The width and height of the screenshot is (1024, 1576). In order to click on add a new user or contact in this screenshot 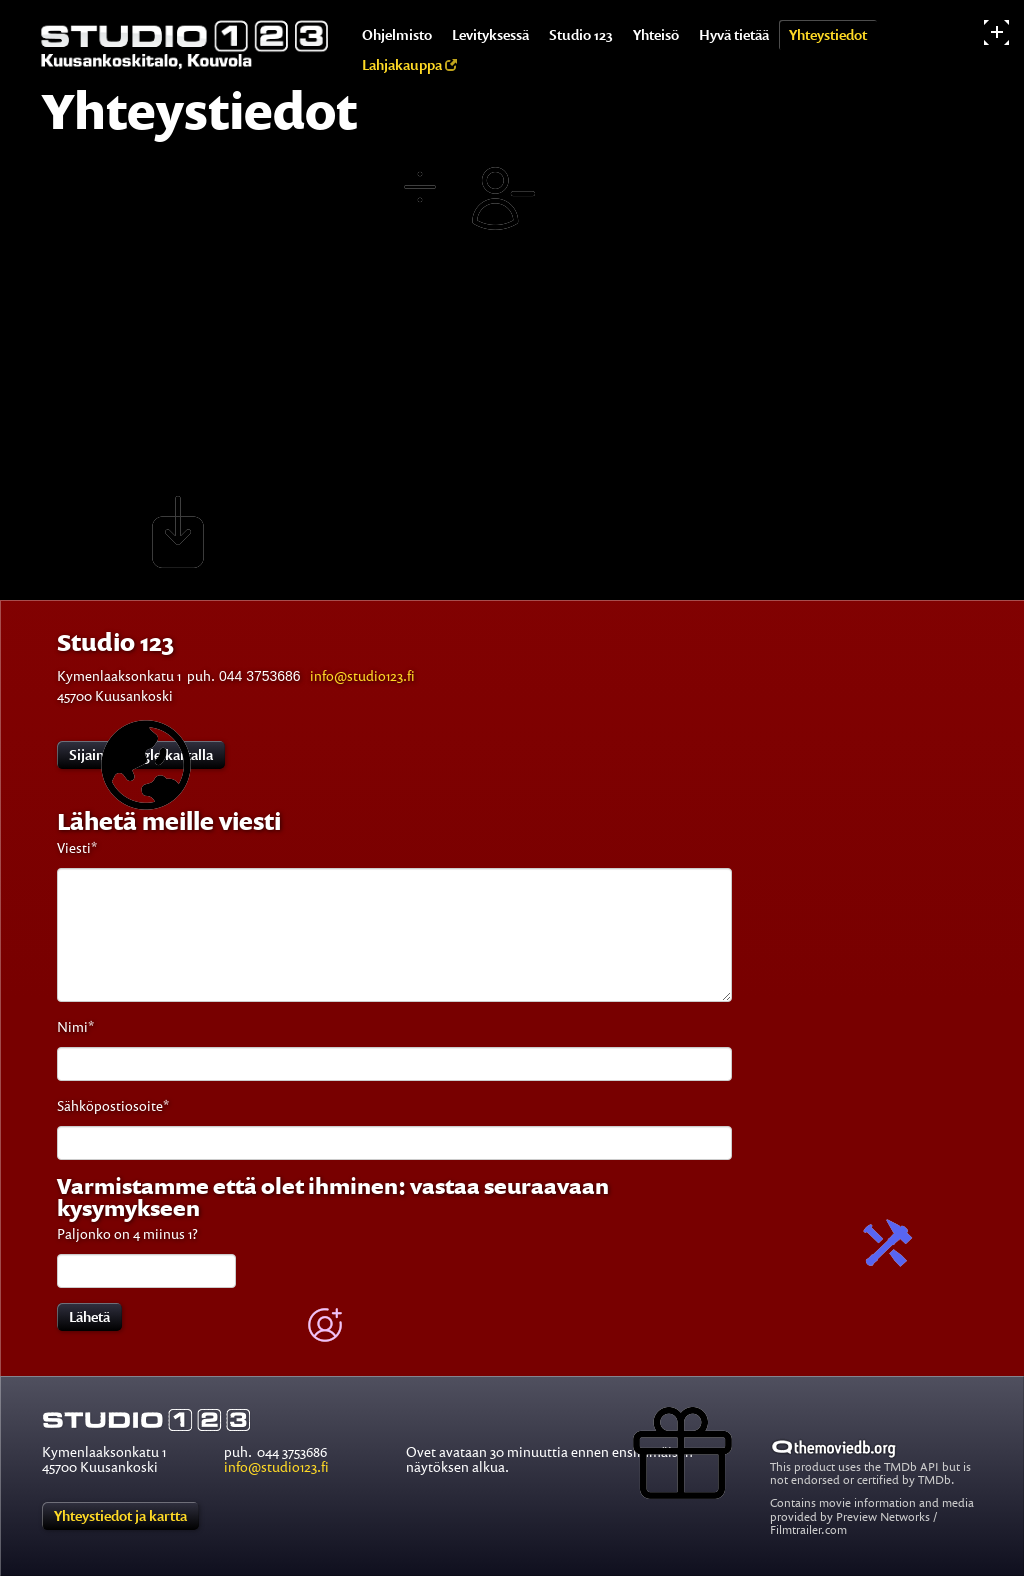, I will do `click(325, 1325)`.